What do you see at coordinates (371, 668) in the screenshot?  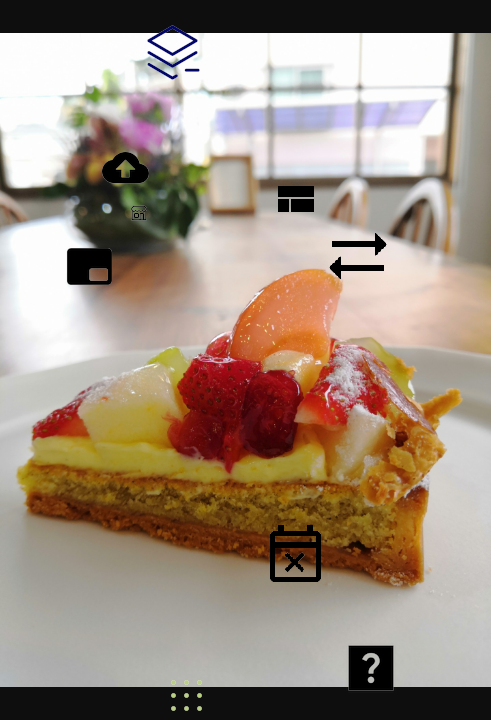 I see `access help center or support resources` at bounding box center [371, 668].